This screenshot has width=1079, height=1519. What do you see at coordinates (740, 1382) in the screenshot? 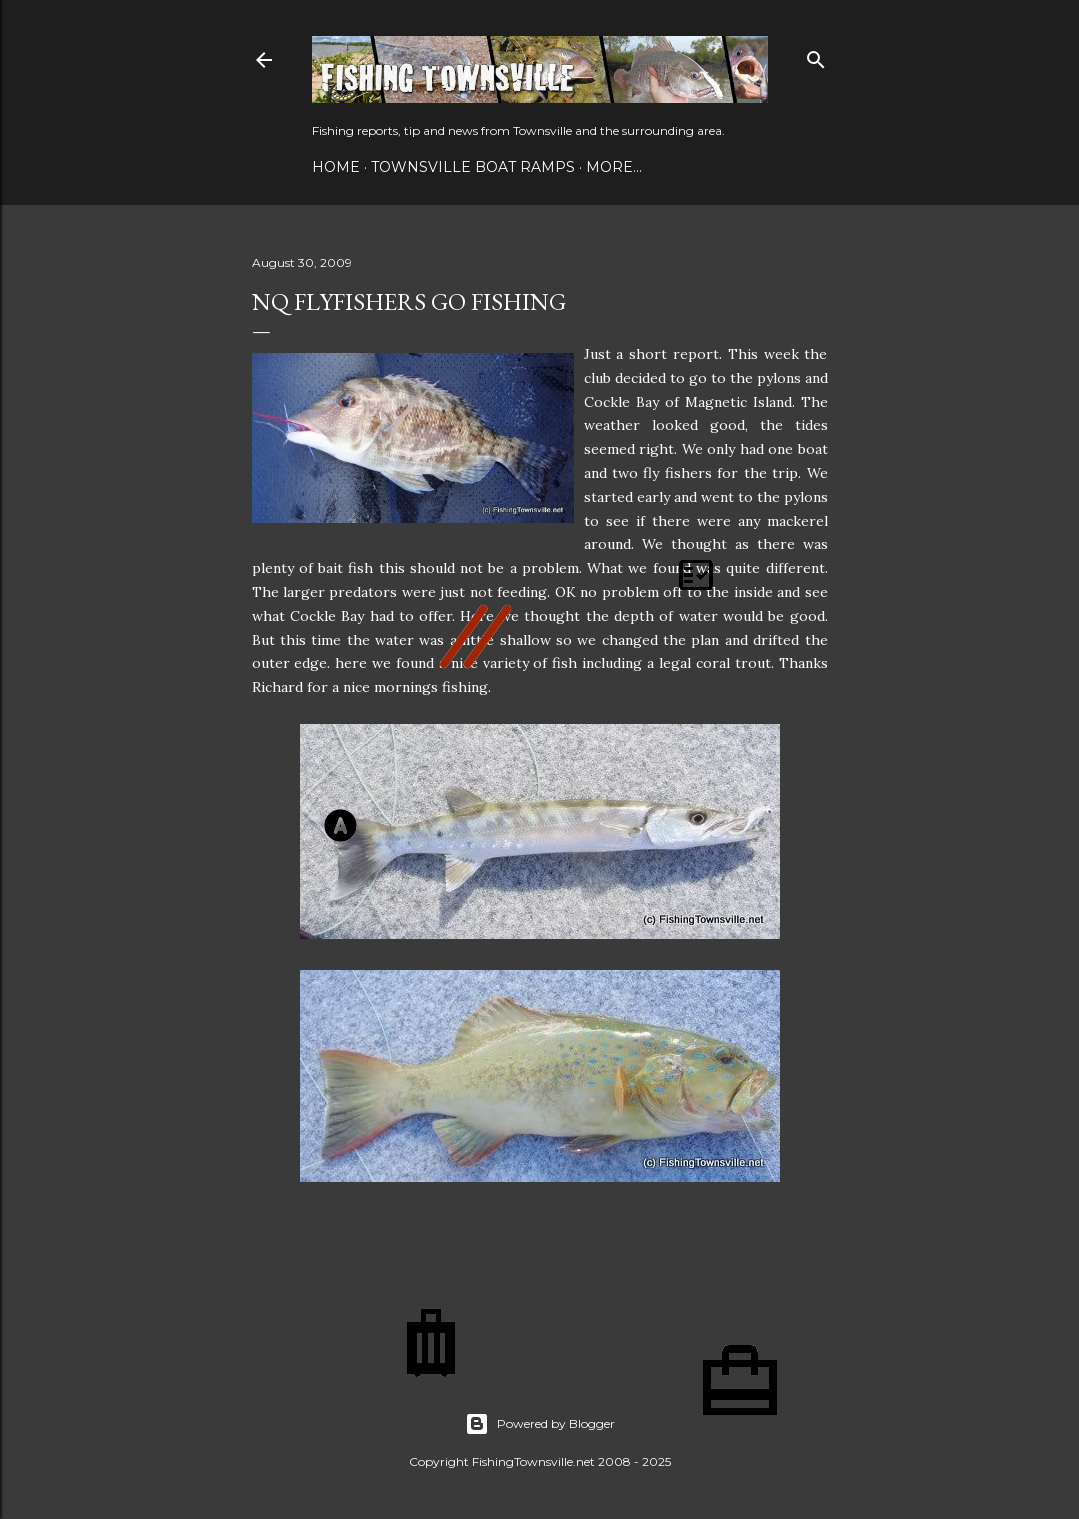
I see `access travel documents or itinerary` at bounding box center [740, 1382].